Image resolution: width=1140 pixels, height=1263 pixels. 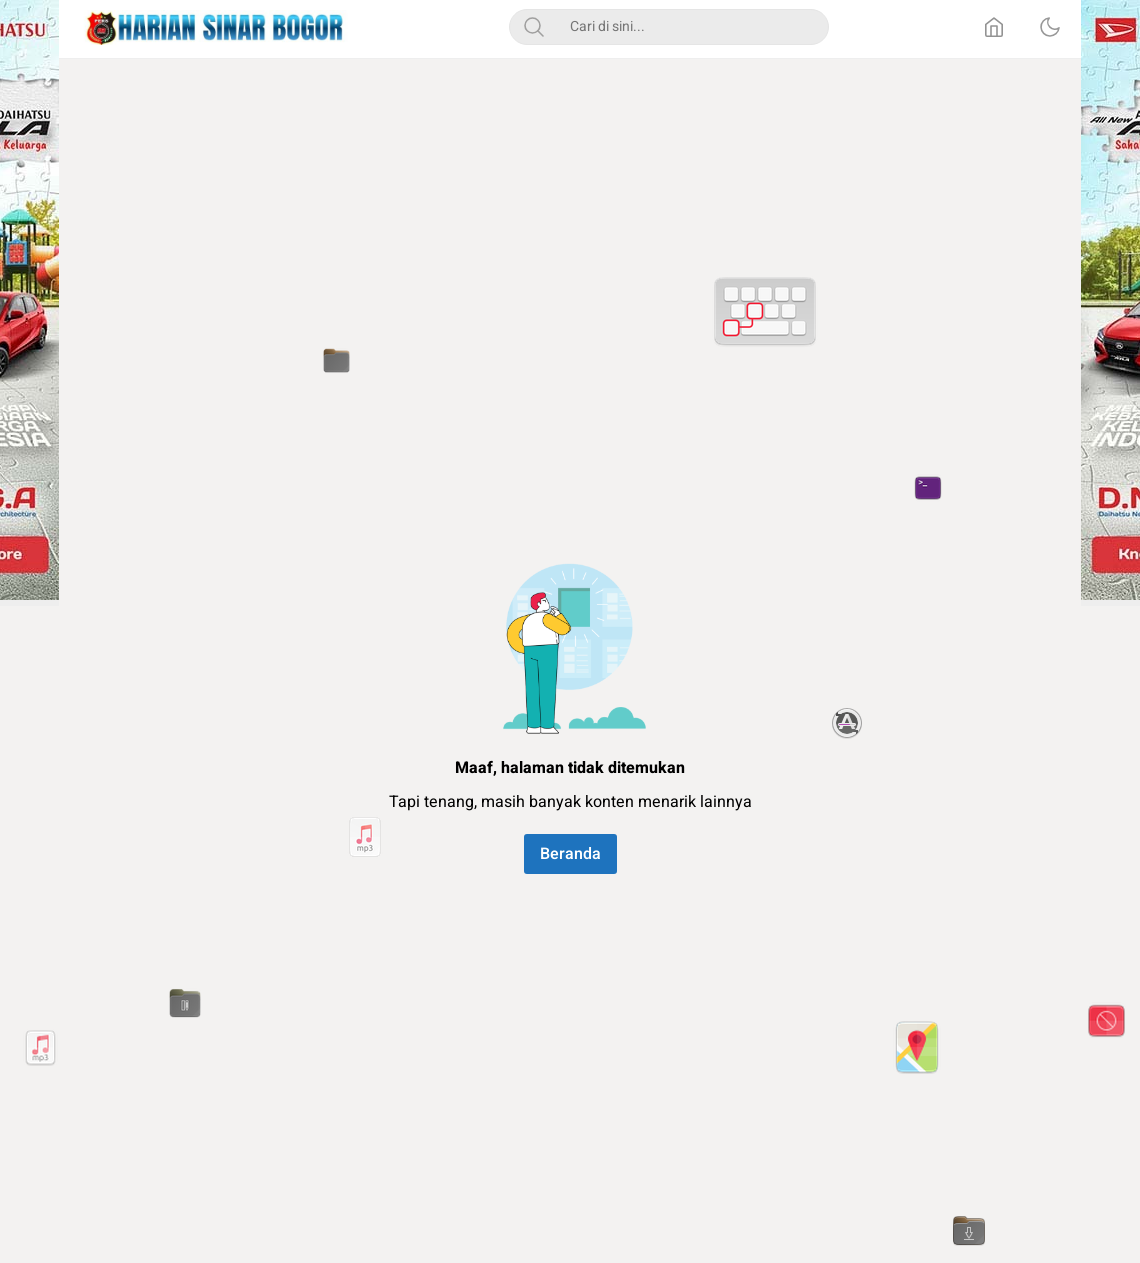 I want to click on a gpx file containing gps route or track data, so click(x=917, y=1047).